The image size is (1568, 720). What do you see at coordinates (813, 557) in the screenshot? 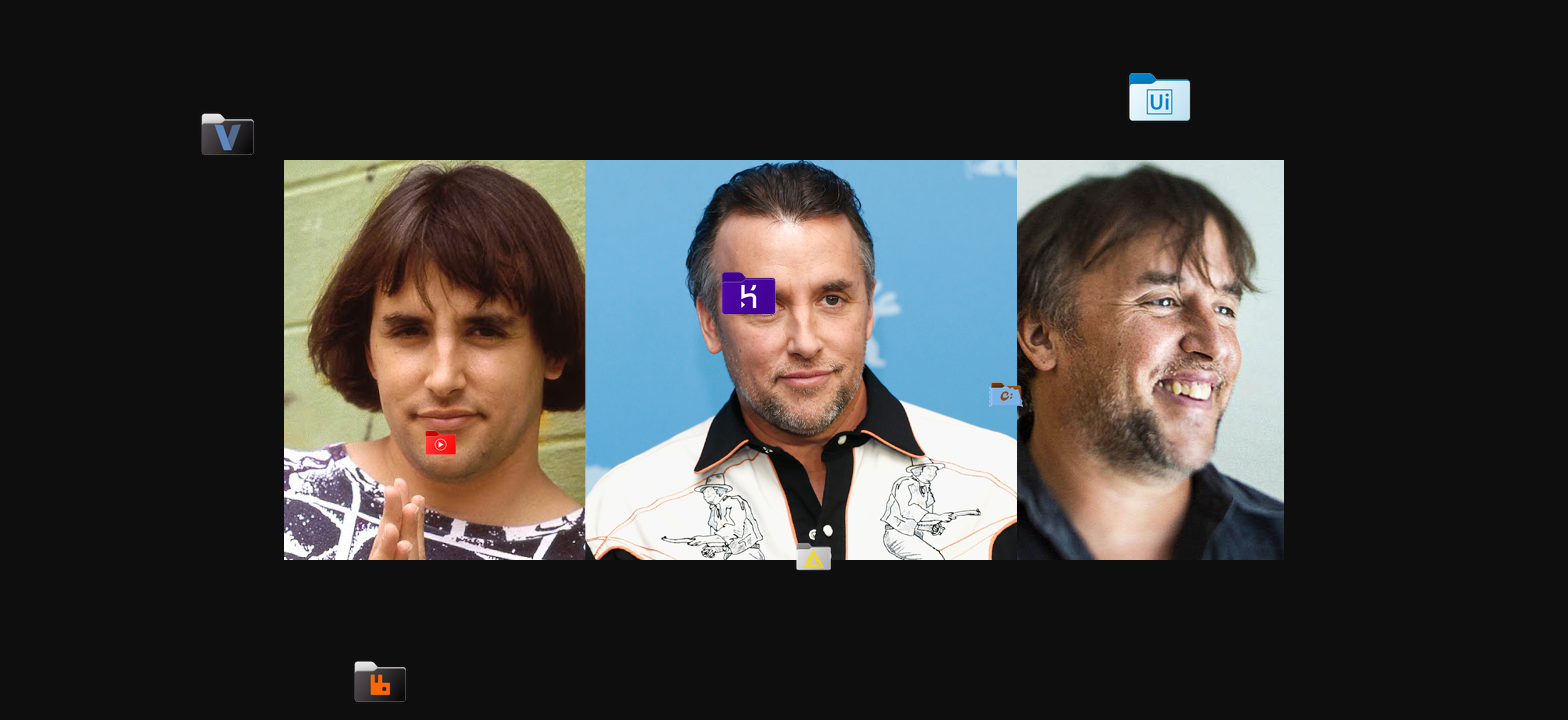
I see `open knime workflow projects folder` at bounding box center [813, 557].